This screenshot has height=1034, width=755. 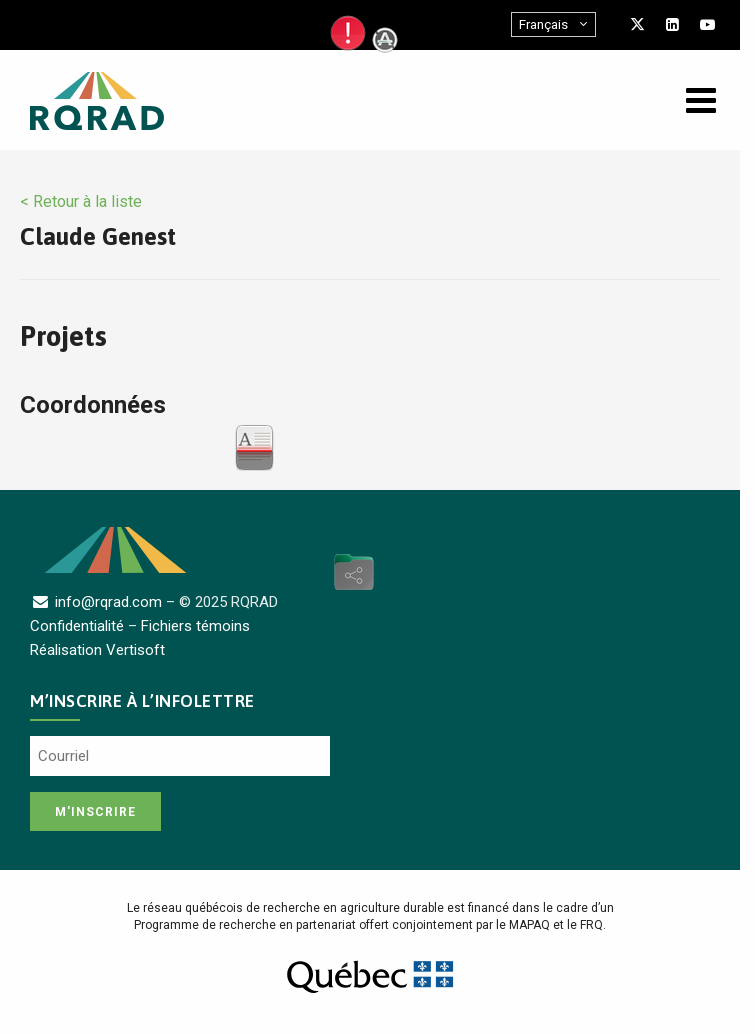 I want to click on check for system software updates, so click(x=385, y=40).